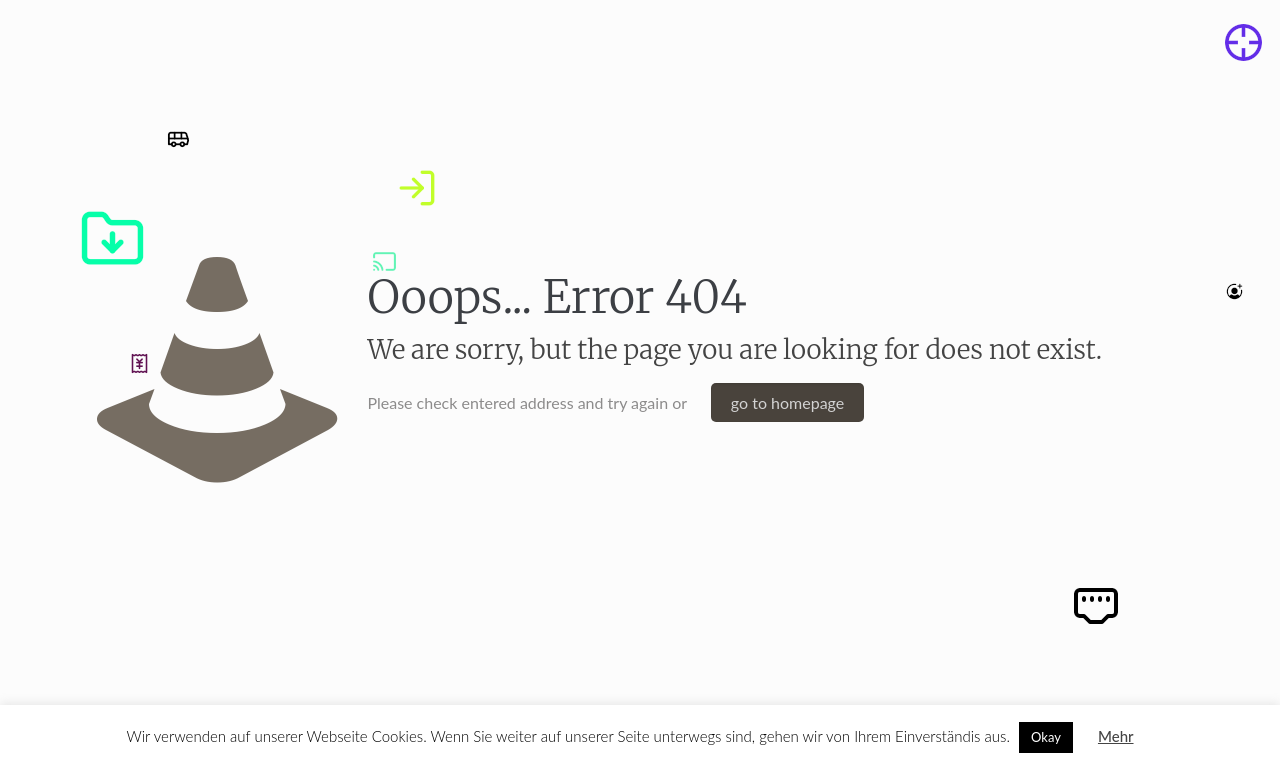 This screenshot has height=770, width=1280. Describe the element at coordinates (178, 138) in the screenshot. I see `view public transit options` at that location.